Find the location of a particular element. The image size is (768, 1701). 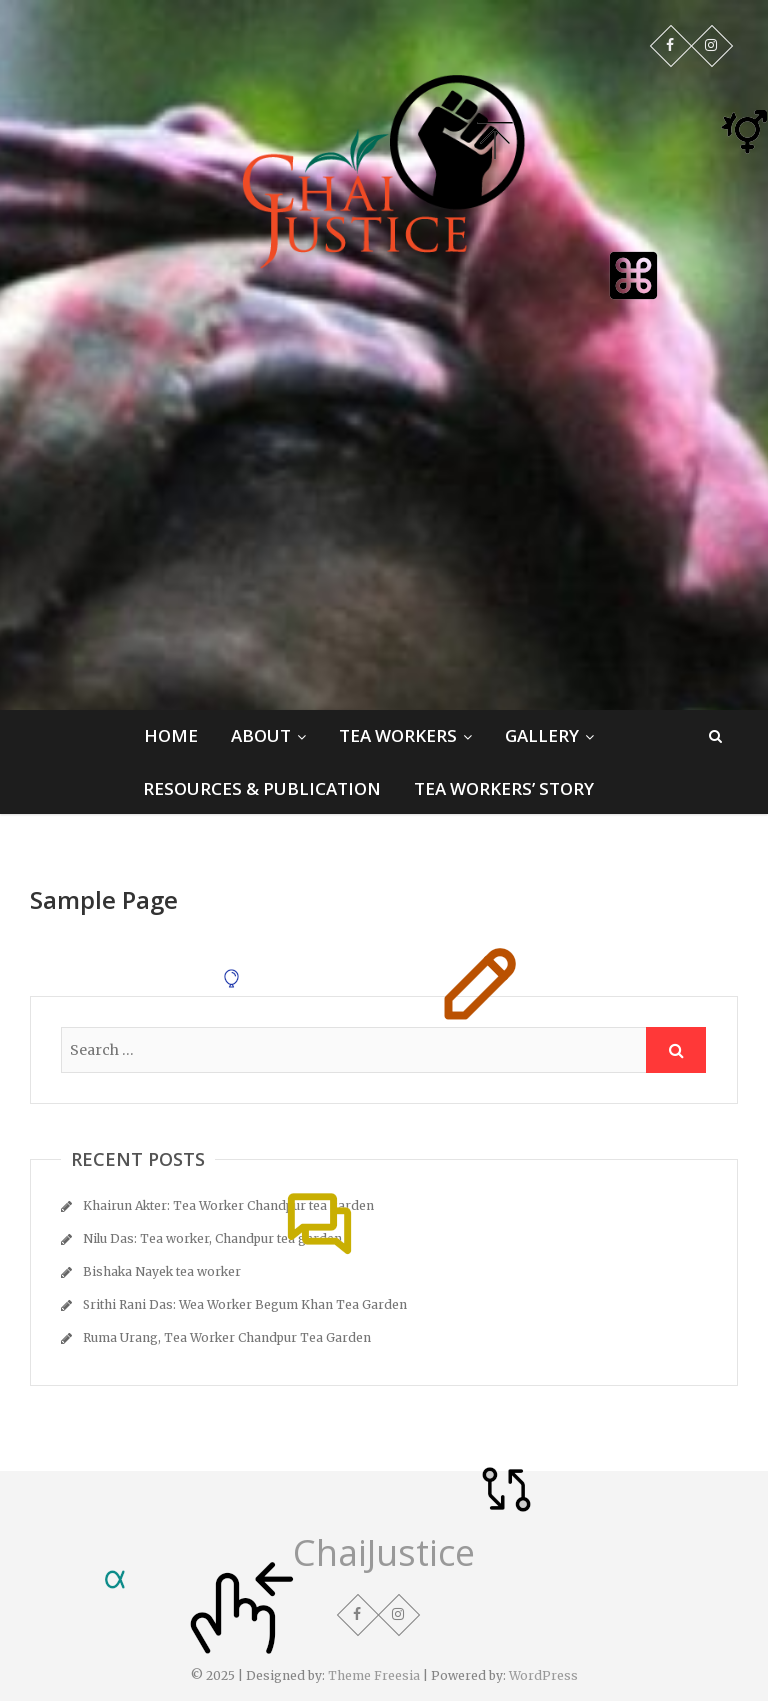

scroll to top of page is located at coordinates (495, 140).